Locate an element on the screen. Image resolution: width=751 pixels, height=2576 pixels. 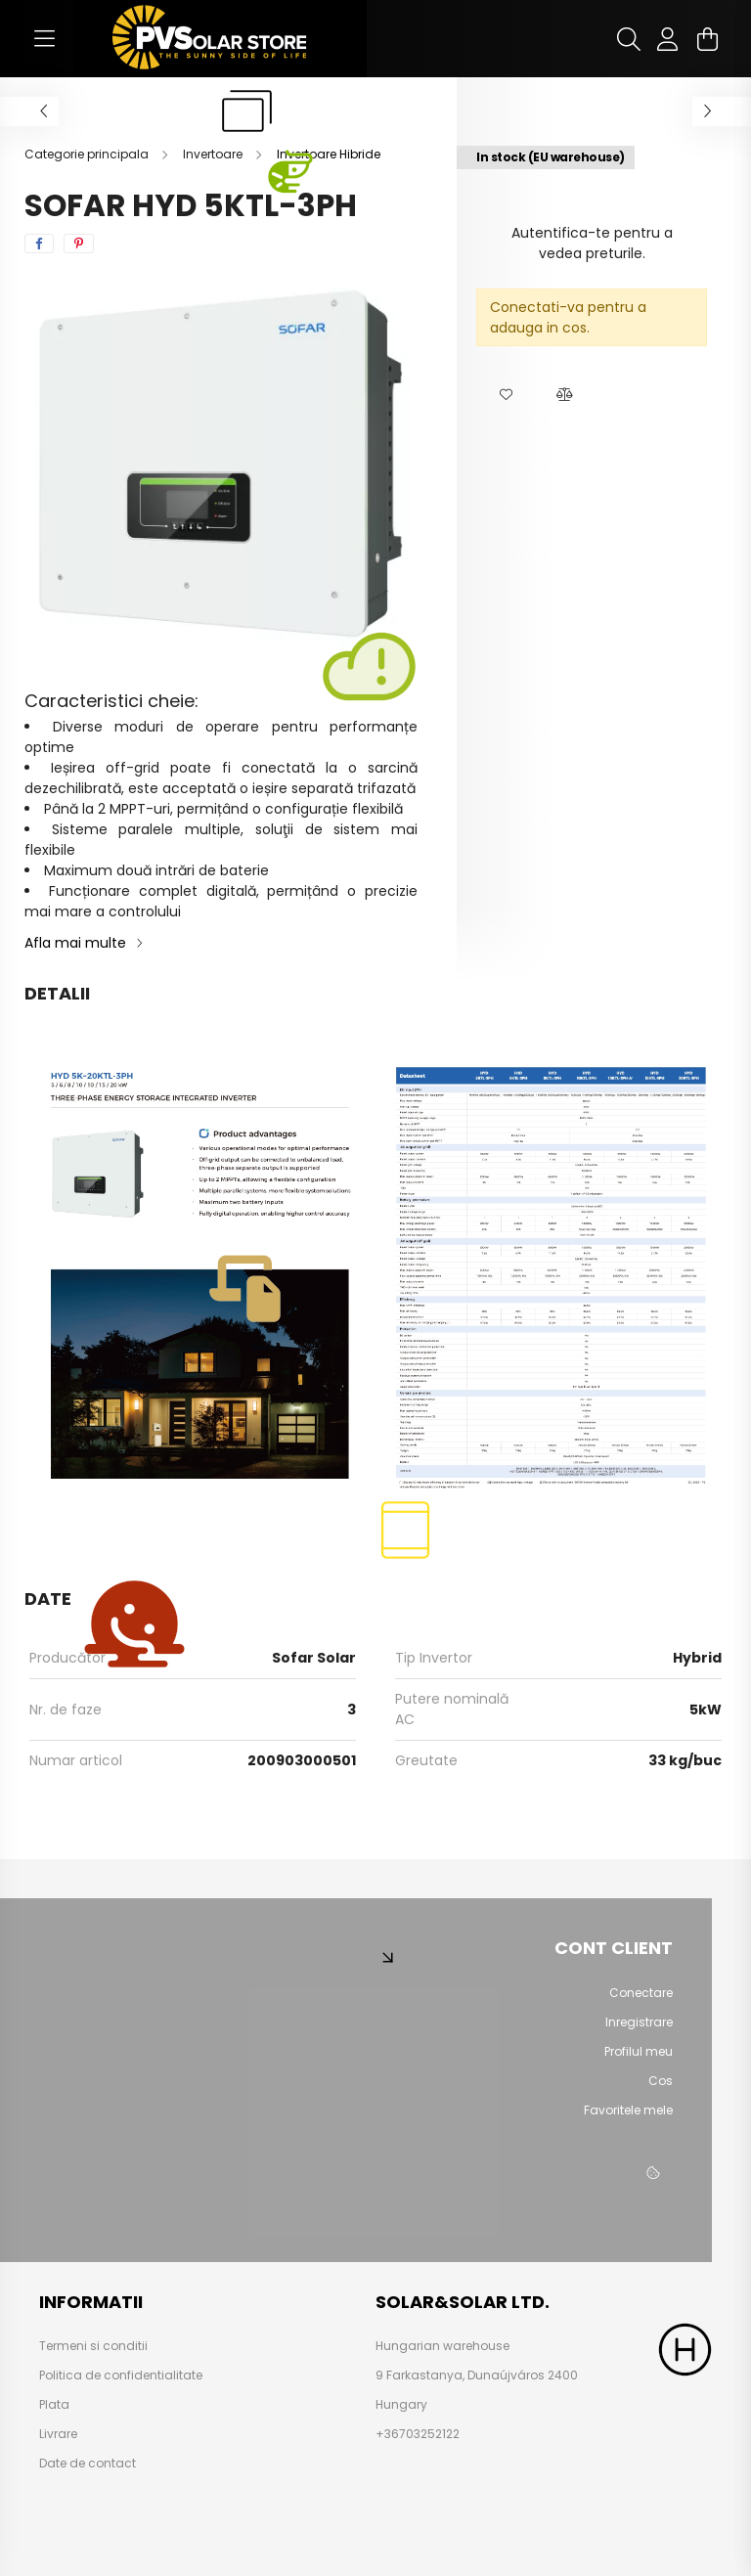
view stacked cards or layers is located at coordinates (246, 111).